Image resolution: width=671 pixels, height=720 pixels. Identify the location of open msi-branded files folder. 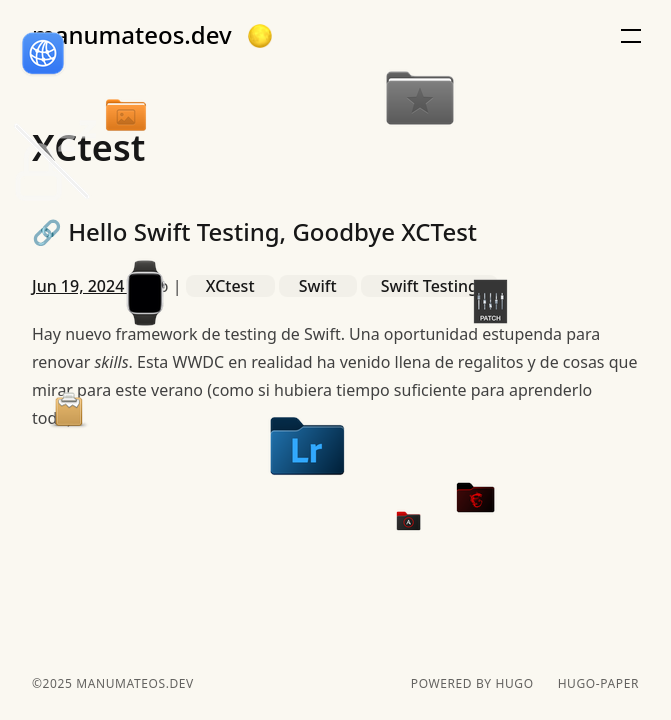
(475, 498).